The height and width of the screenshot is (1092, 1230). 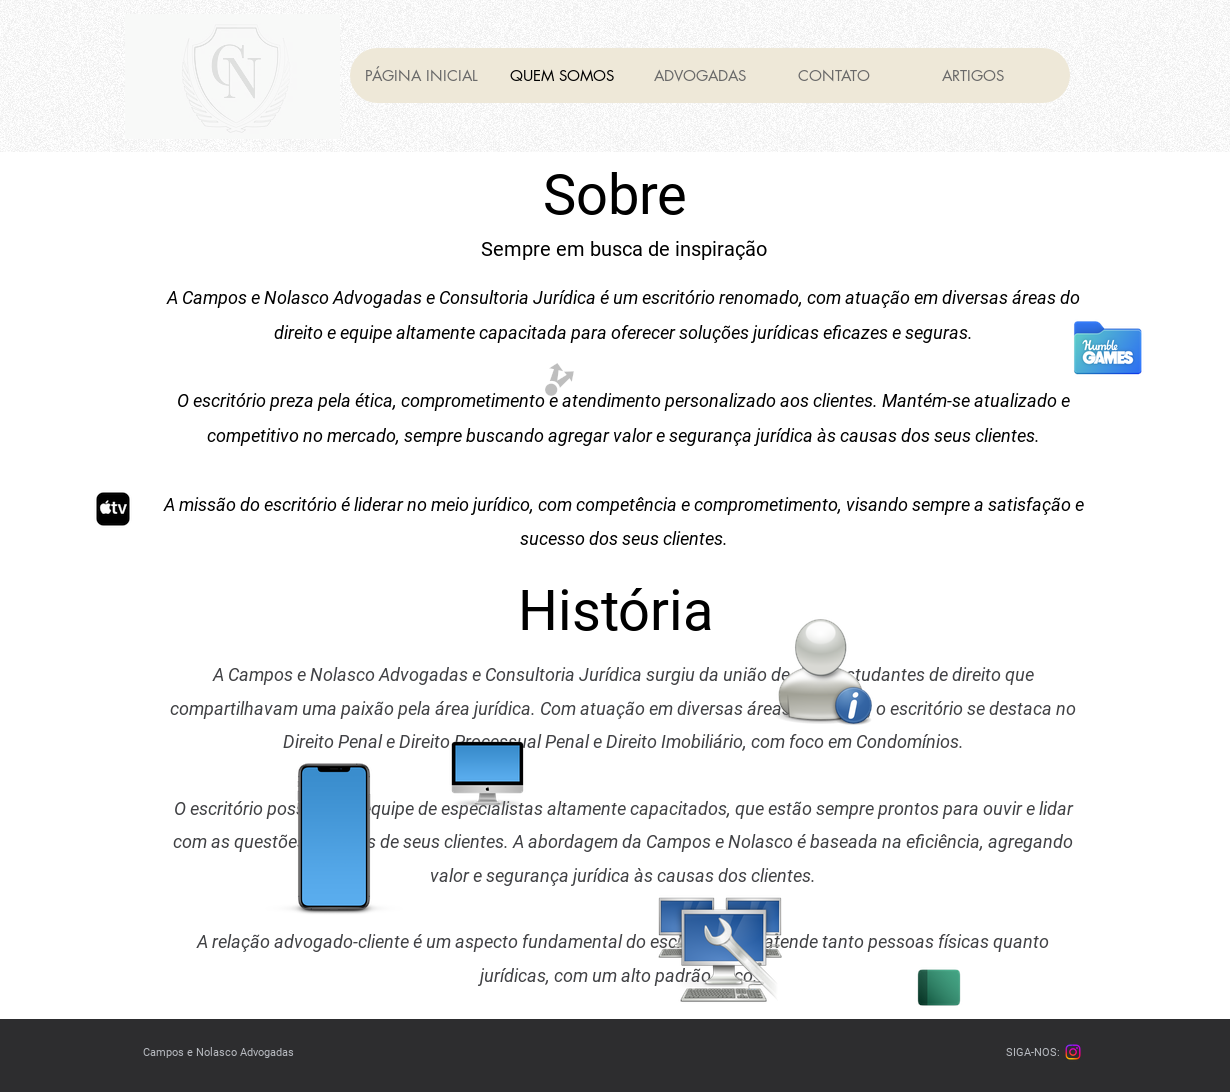 I want to click on access Apple TV app or device, so click(x=113, y=509).